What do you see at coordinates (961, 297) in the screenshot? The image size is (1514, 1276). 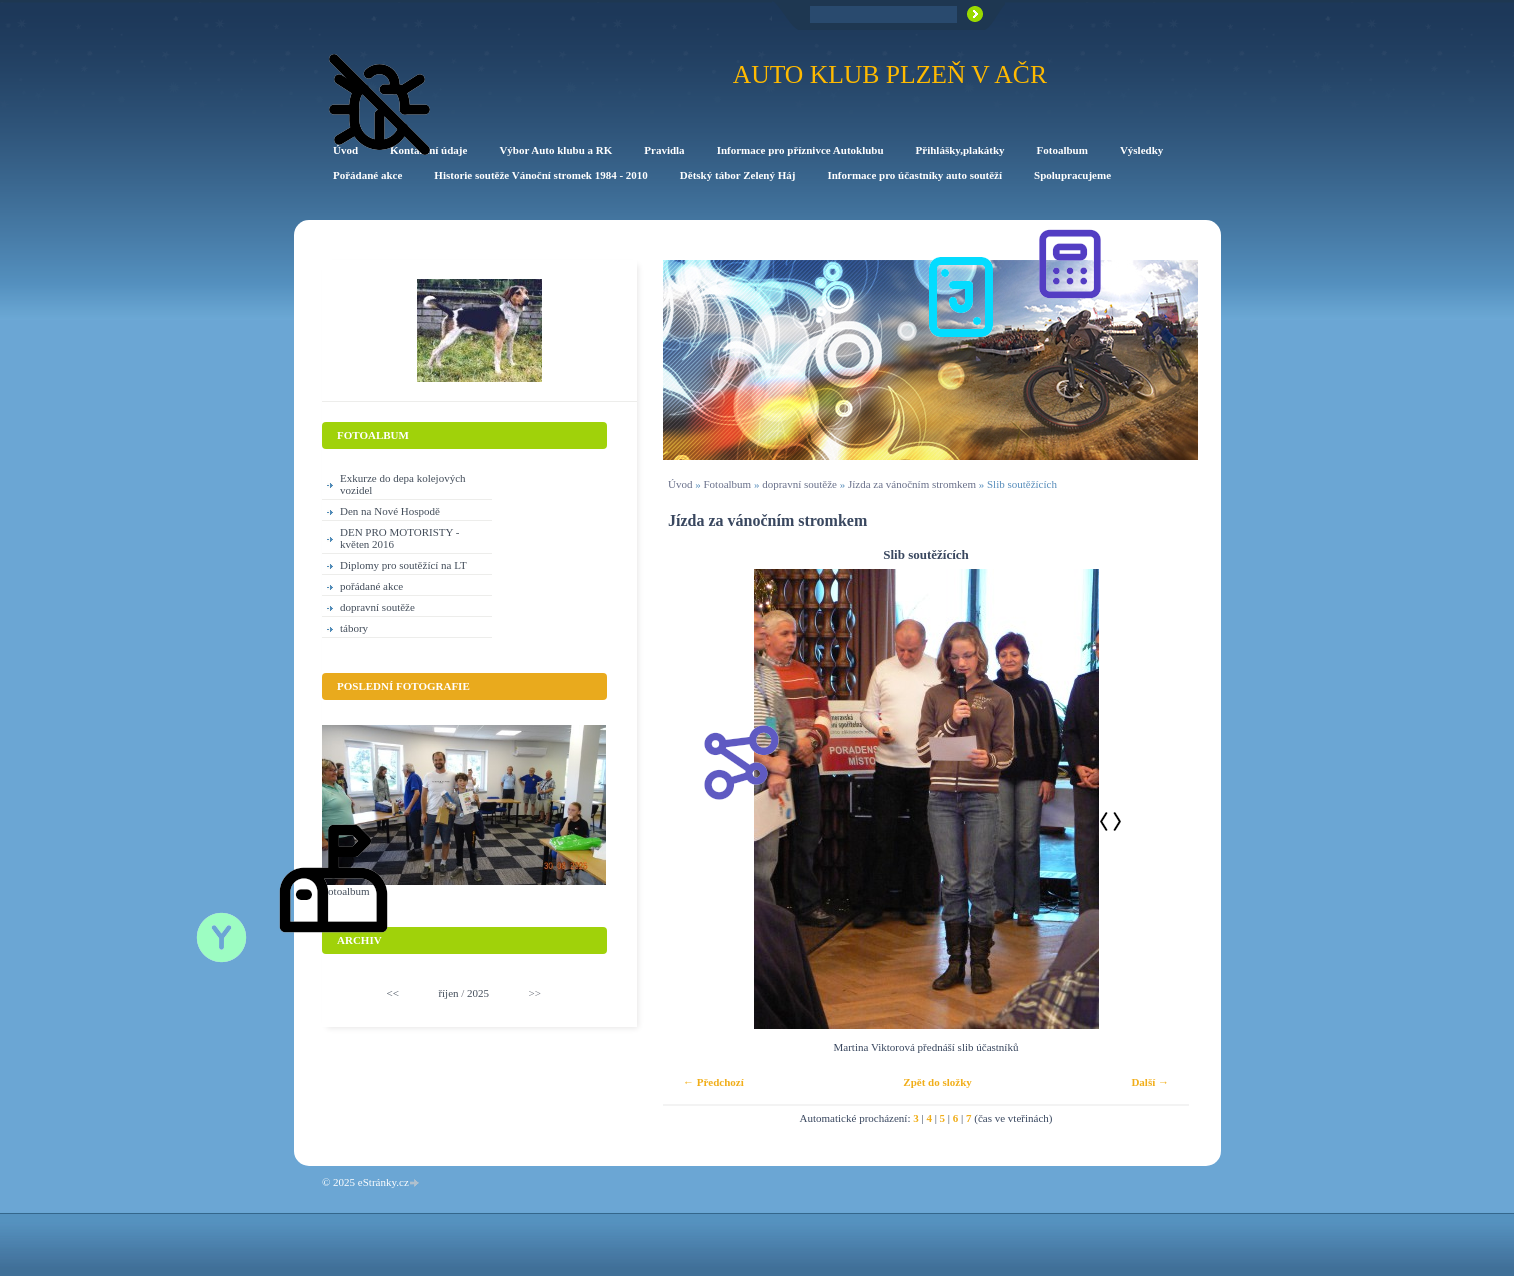 I see `jack playing card in a card game app` at bounding box center [961, 297].